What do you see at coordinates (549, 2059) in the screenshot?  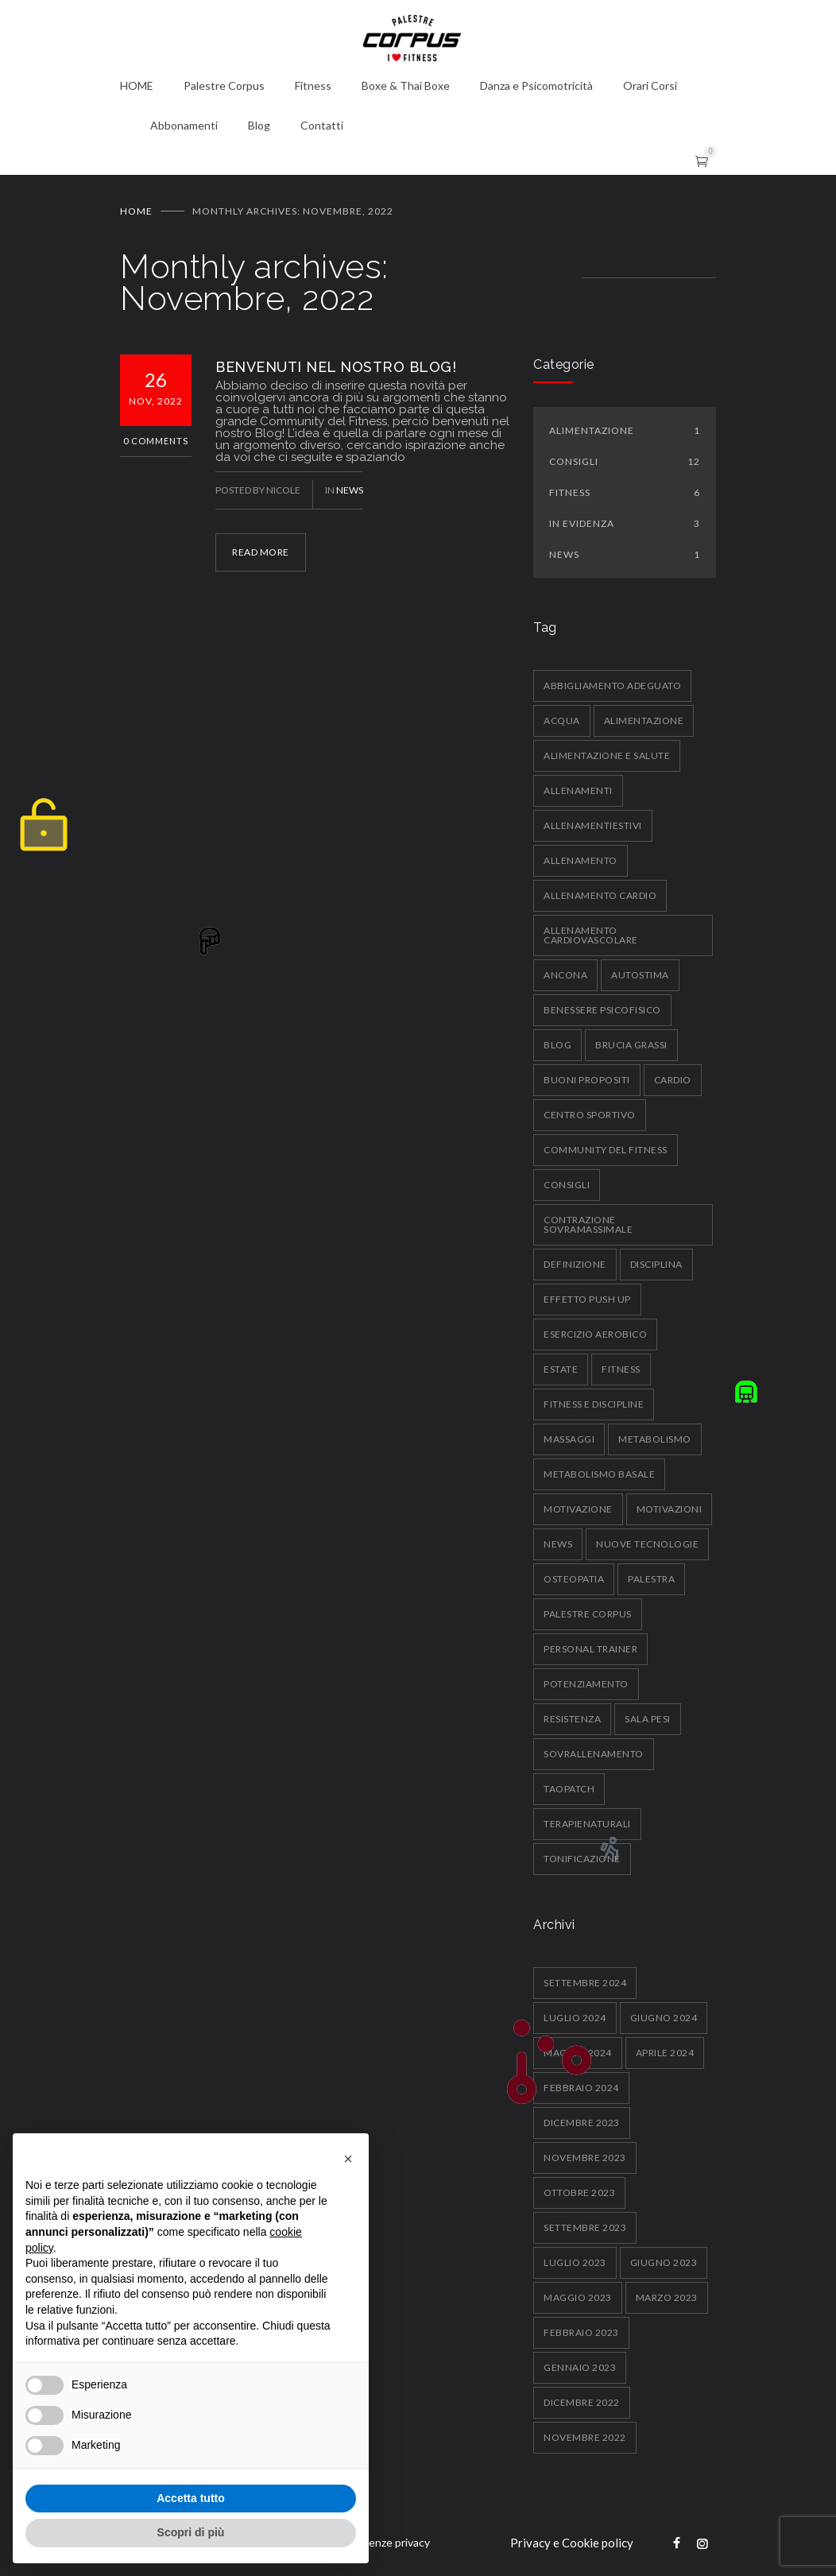 I see `view pull requests in merge queue` at bounding box center [549, 2059].